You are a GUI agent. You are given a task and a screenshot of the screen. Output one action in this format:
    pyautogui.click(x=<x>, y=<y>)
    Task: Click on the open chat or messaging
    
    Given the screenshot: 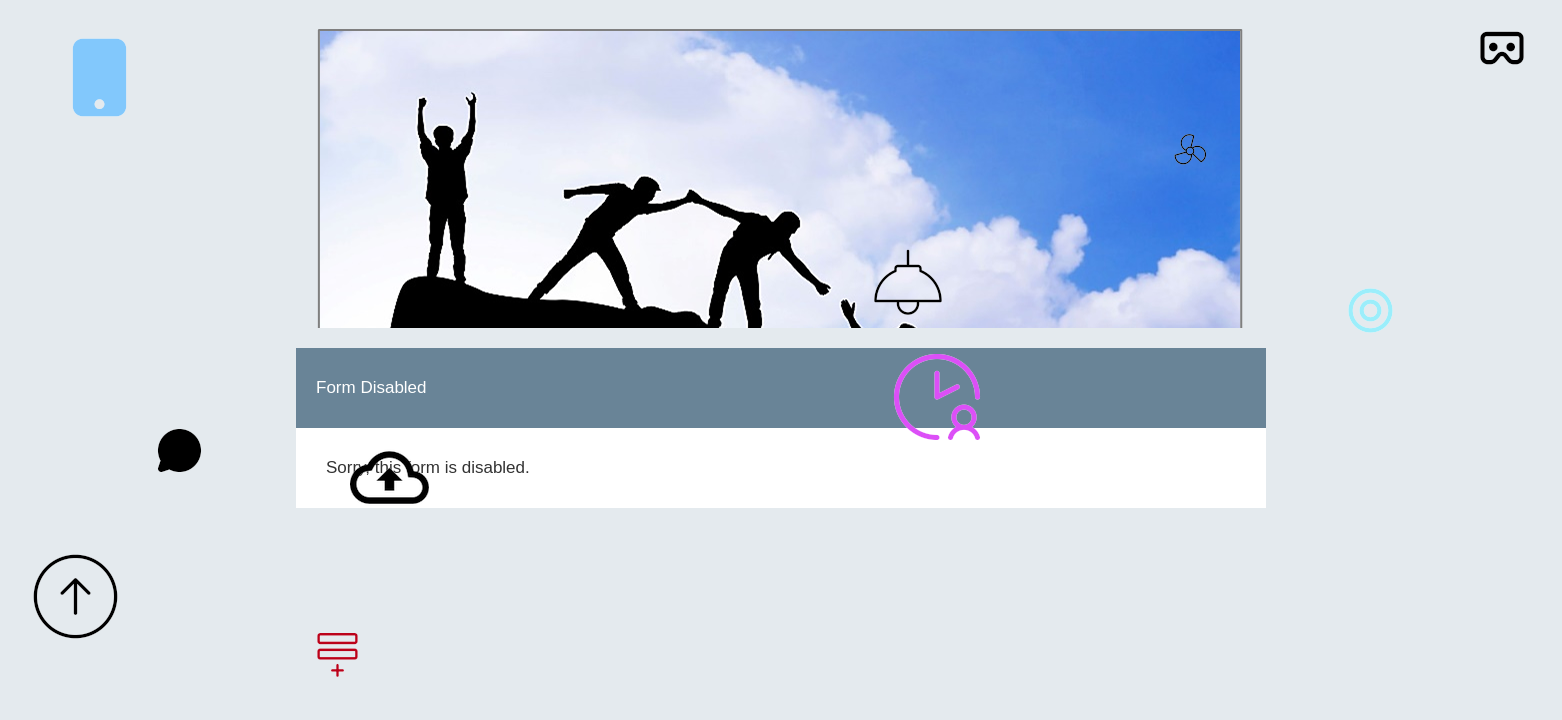 What is the action you would take?
    pyautogui.click(x=179, y=450)
    